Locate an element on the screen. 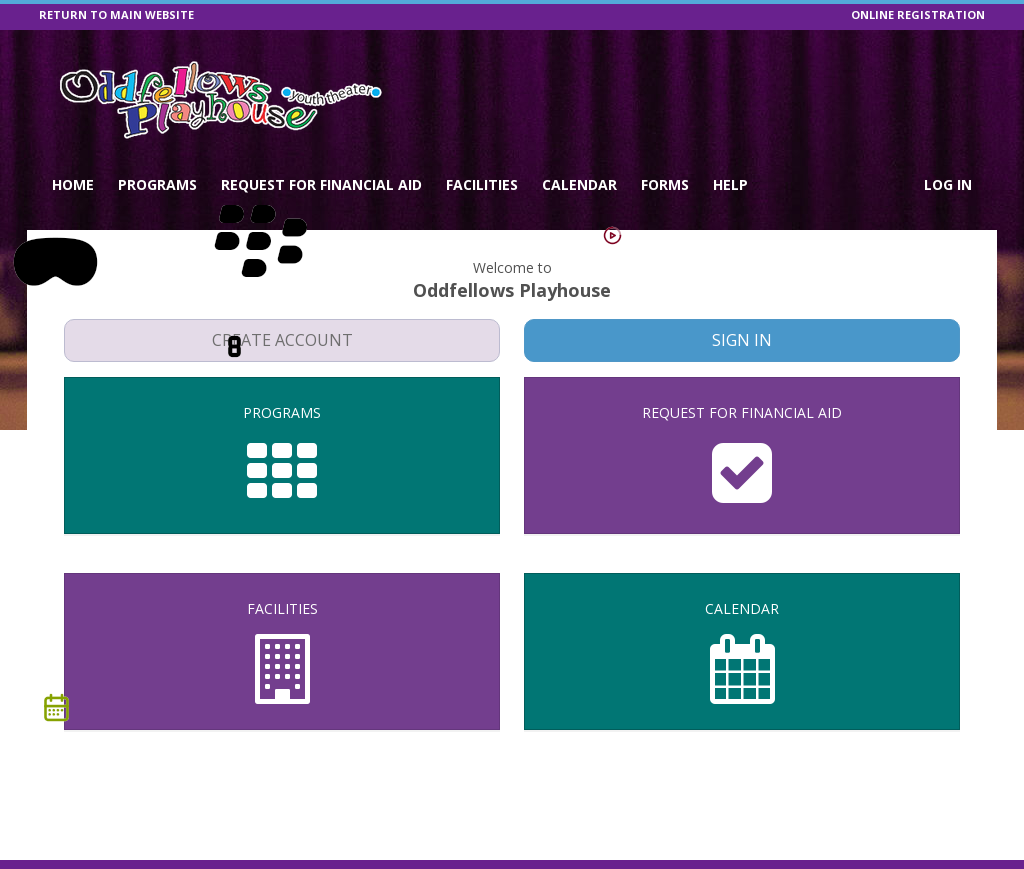 This screenshot has height=869, width=1024. indicates item number 8 in a list or sequence is located at coordinates (234, 346).